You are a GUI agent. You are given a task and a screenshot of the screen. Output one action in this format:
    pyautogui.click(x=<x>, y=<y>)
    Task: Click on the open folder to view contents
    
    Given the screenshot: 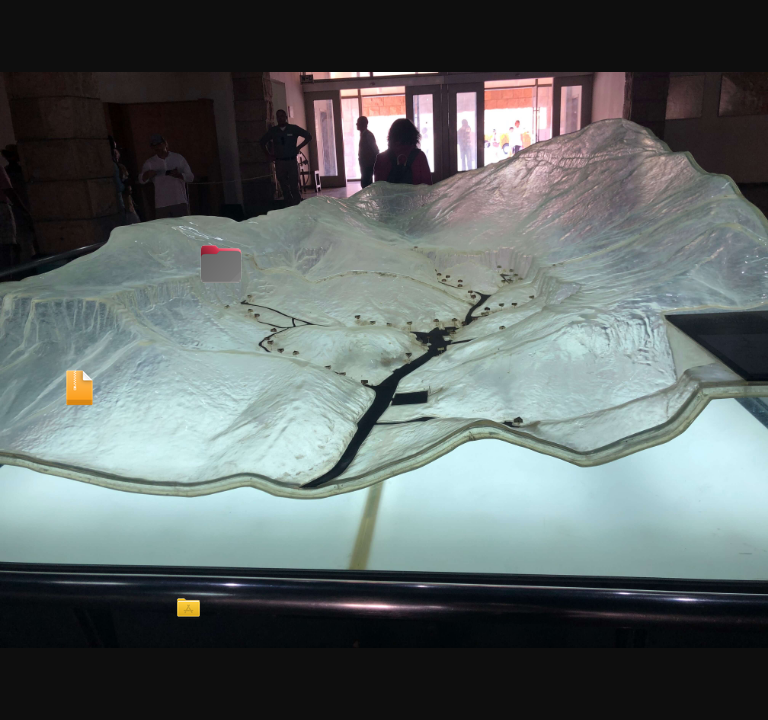 What is the action you would take?
    pyautogui.click(x=221, y=264)
    